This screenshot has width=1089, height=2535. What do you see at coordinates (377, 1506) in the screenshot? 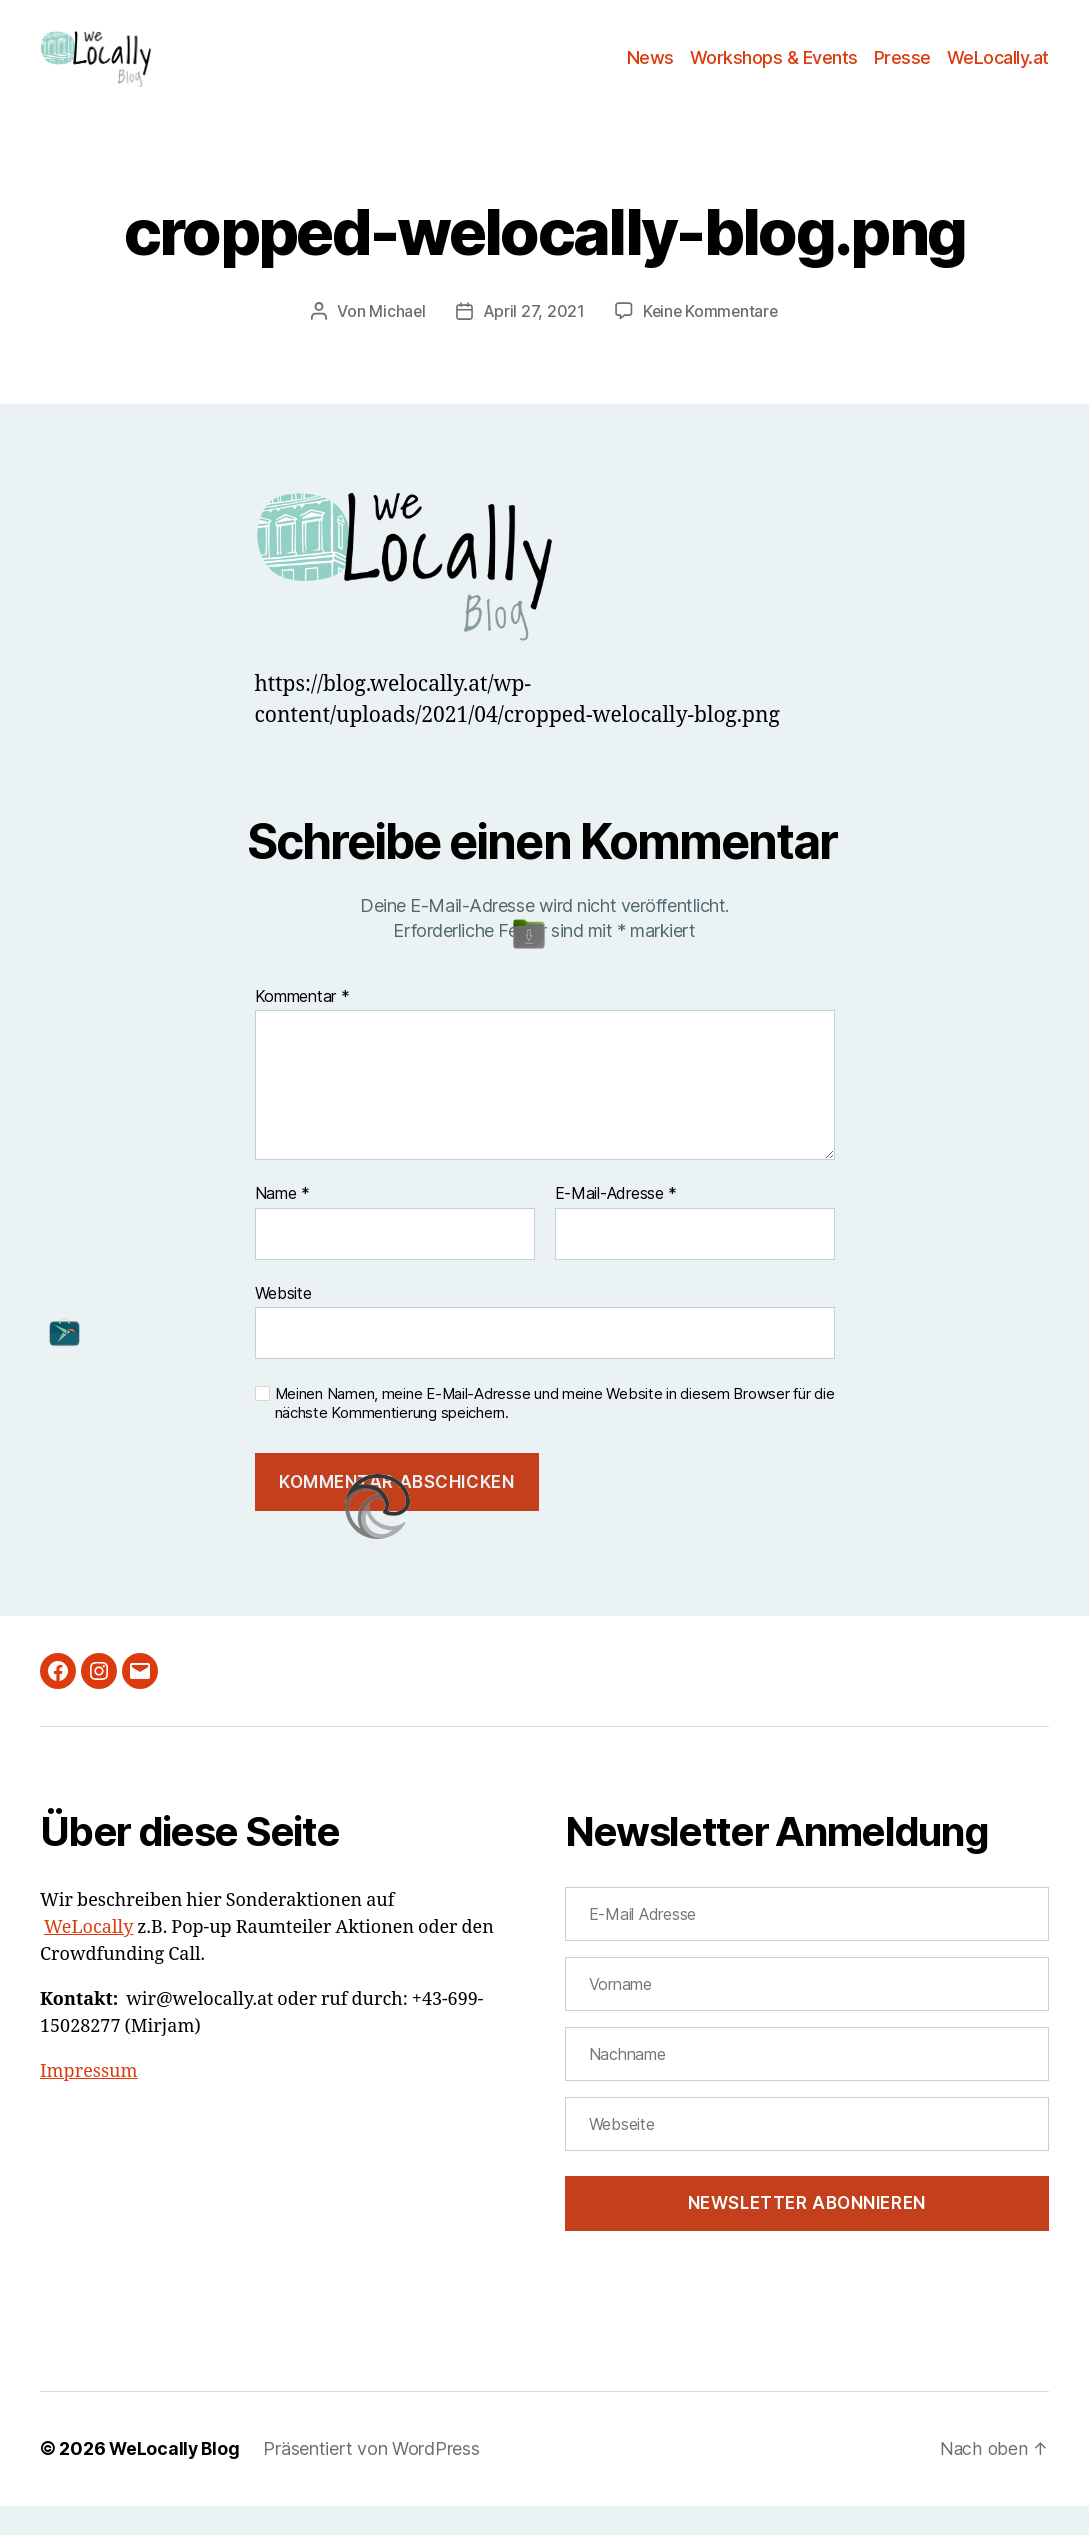
I see `open microsoft edge browser` at bounding box center [377, 1506].